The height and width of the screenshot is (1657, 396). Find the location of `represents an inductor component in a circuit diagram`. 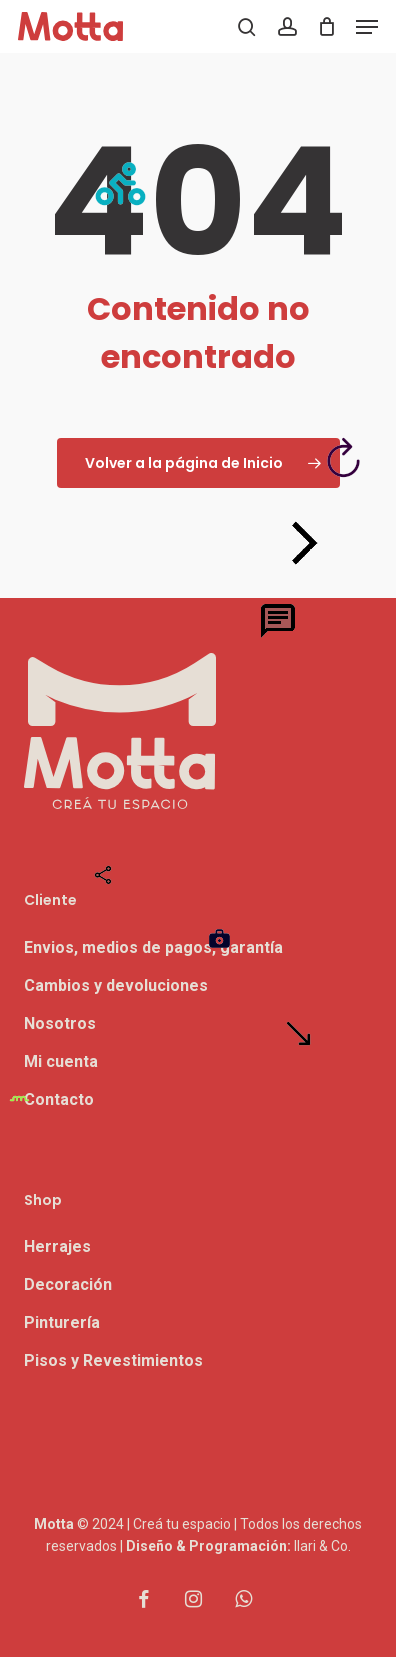

represents an inductor component in a circuit diagram is located at coordinates (19, 1098).